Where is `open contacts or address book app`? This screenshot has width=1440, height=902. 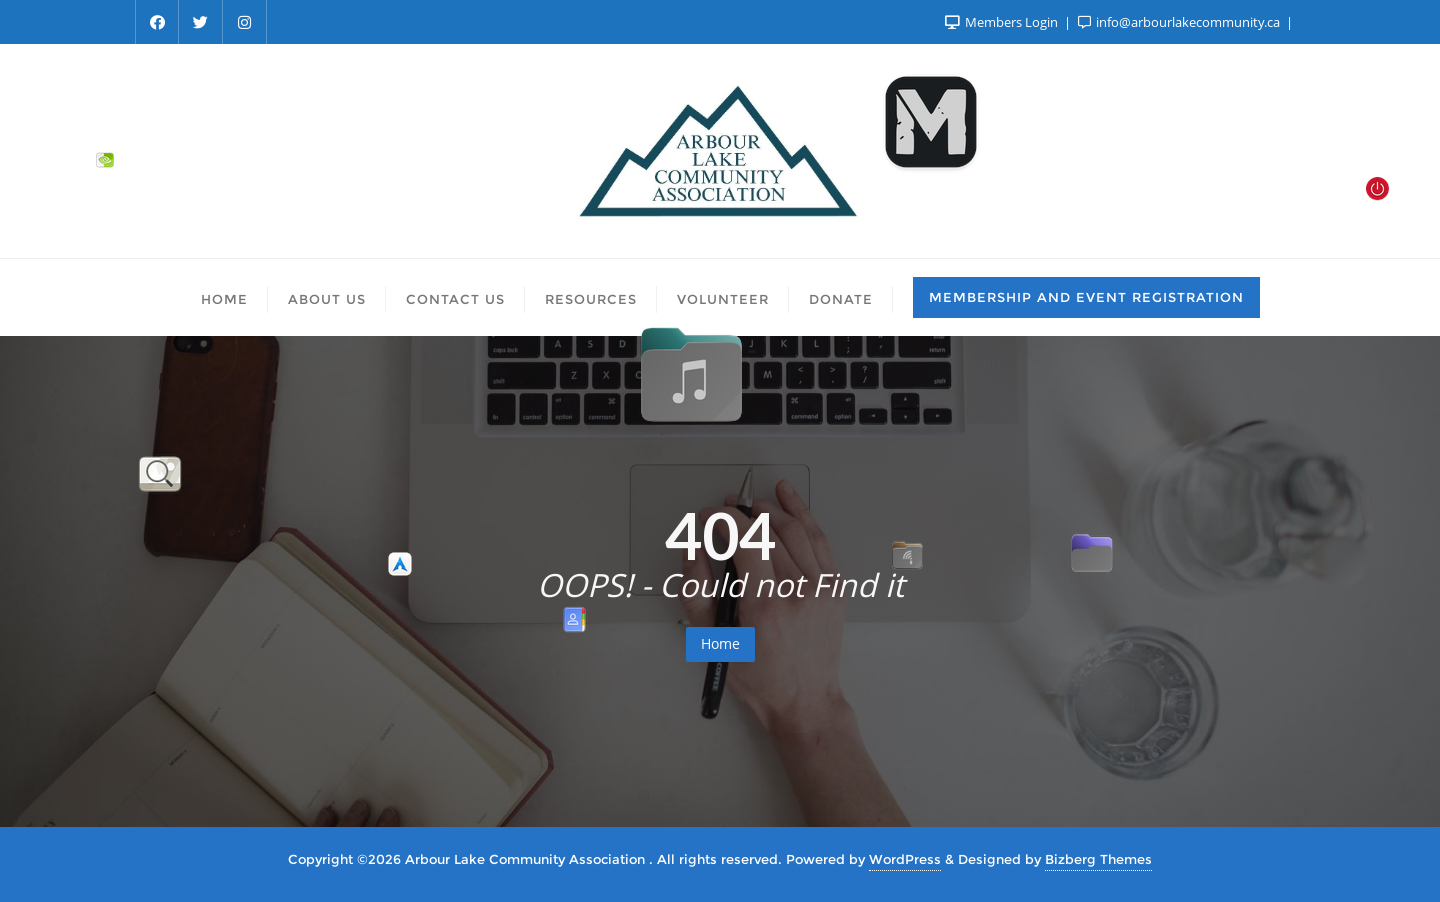 open contacts or address book app is located at coordinates (574, 619).